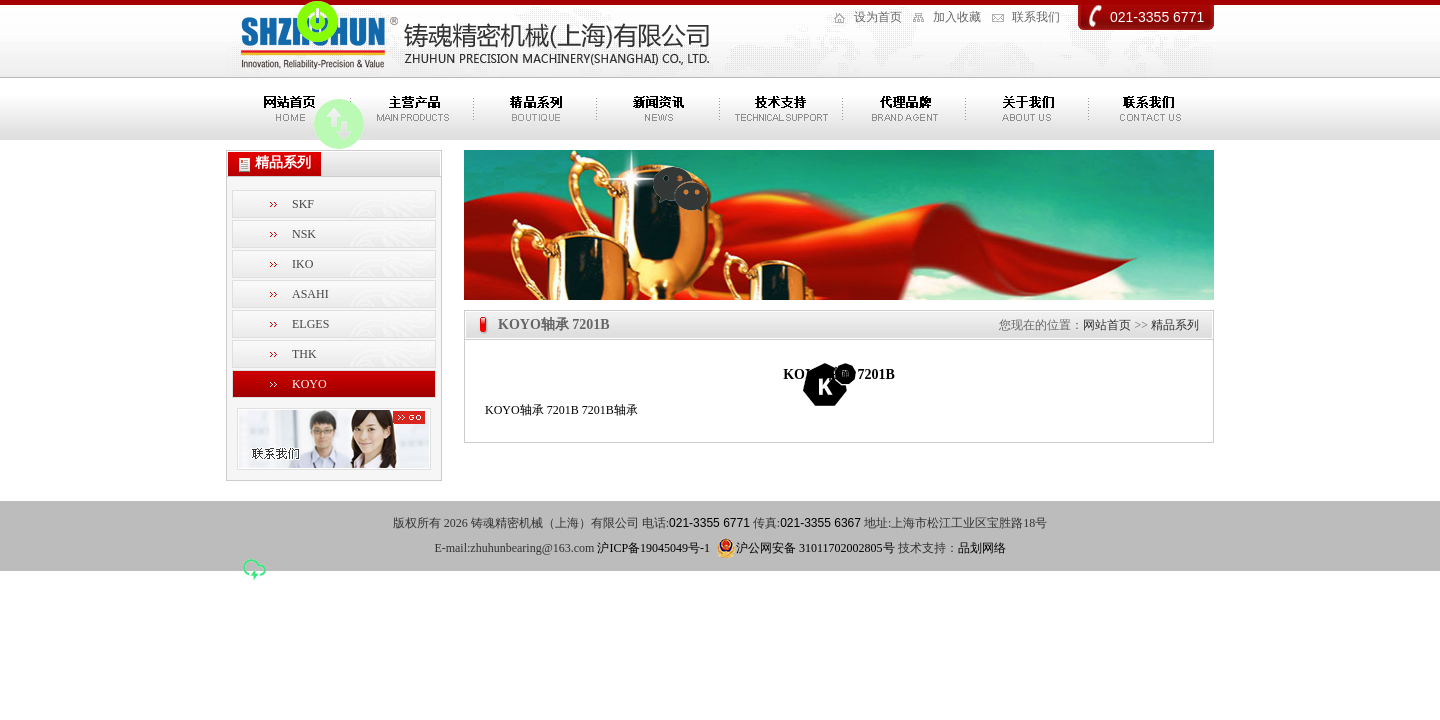 This screenshot has height=720, width=1440. Describe the element at coordinates (680, 189) in the screenshot. I see `open WeChat messaging app` at that location.